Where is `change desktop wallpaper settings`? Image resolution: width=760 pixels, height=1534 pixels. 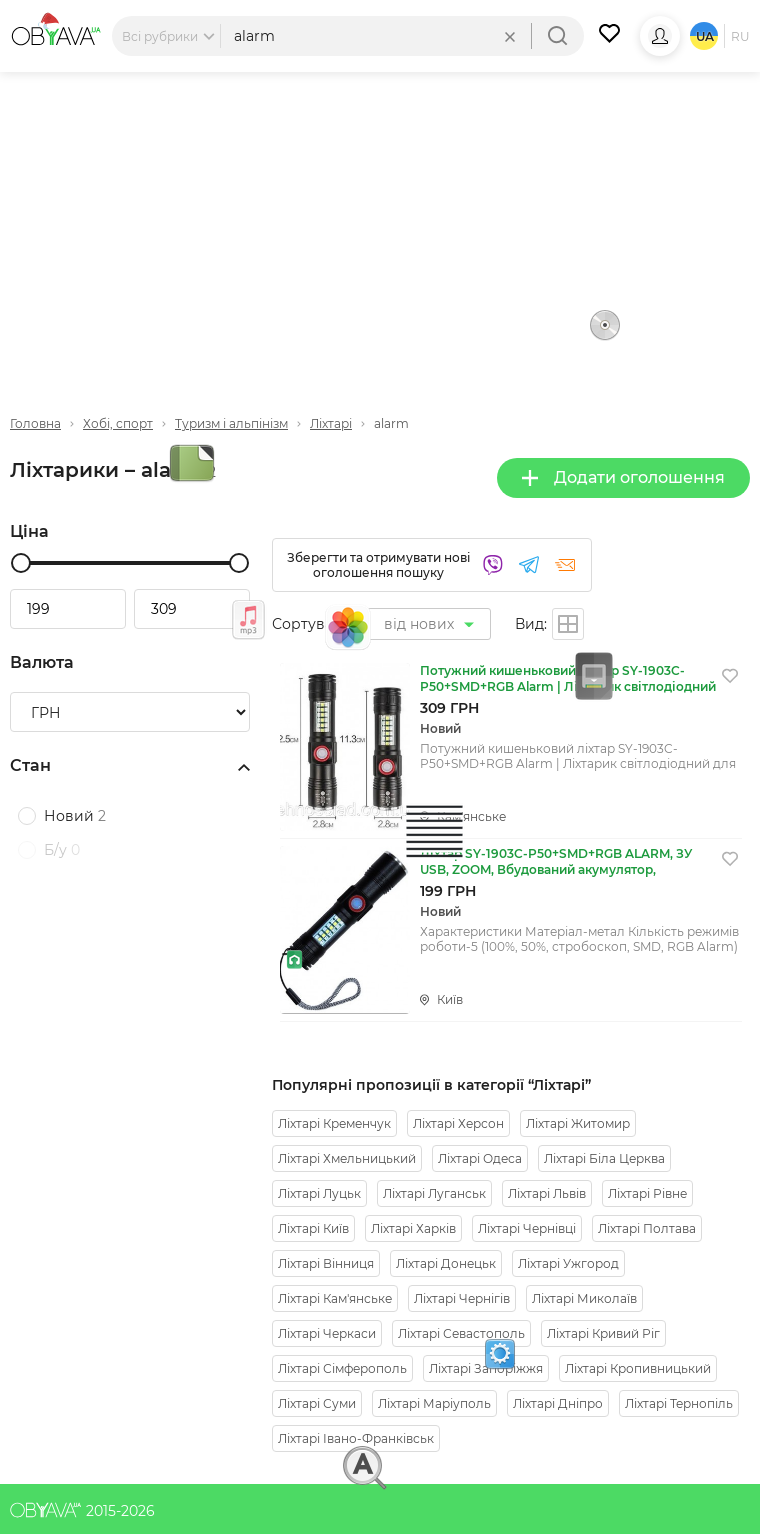
change desktop wallpaper settings is located at coordinates (192, 463).